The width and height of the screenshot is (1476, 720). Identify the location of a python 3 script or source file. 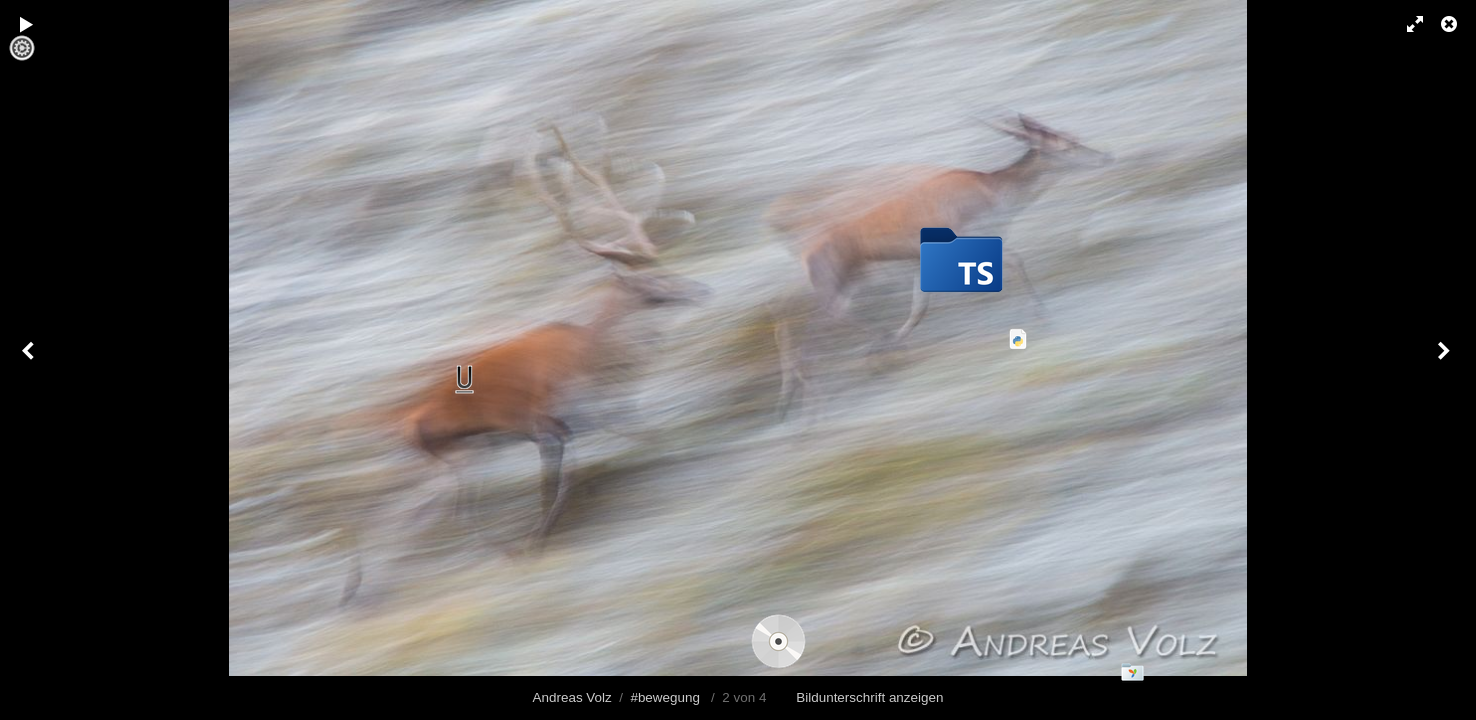
(1018, 339).